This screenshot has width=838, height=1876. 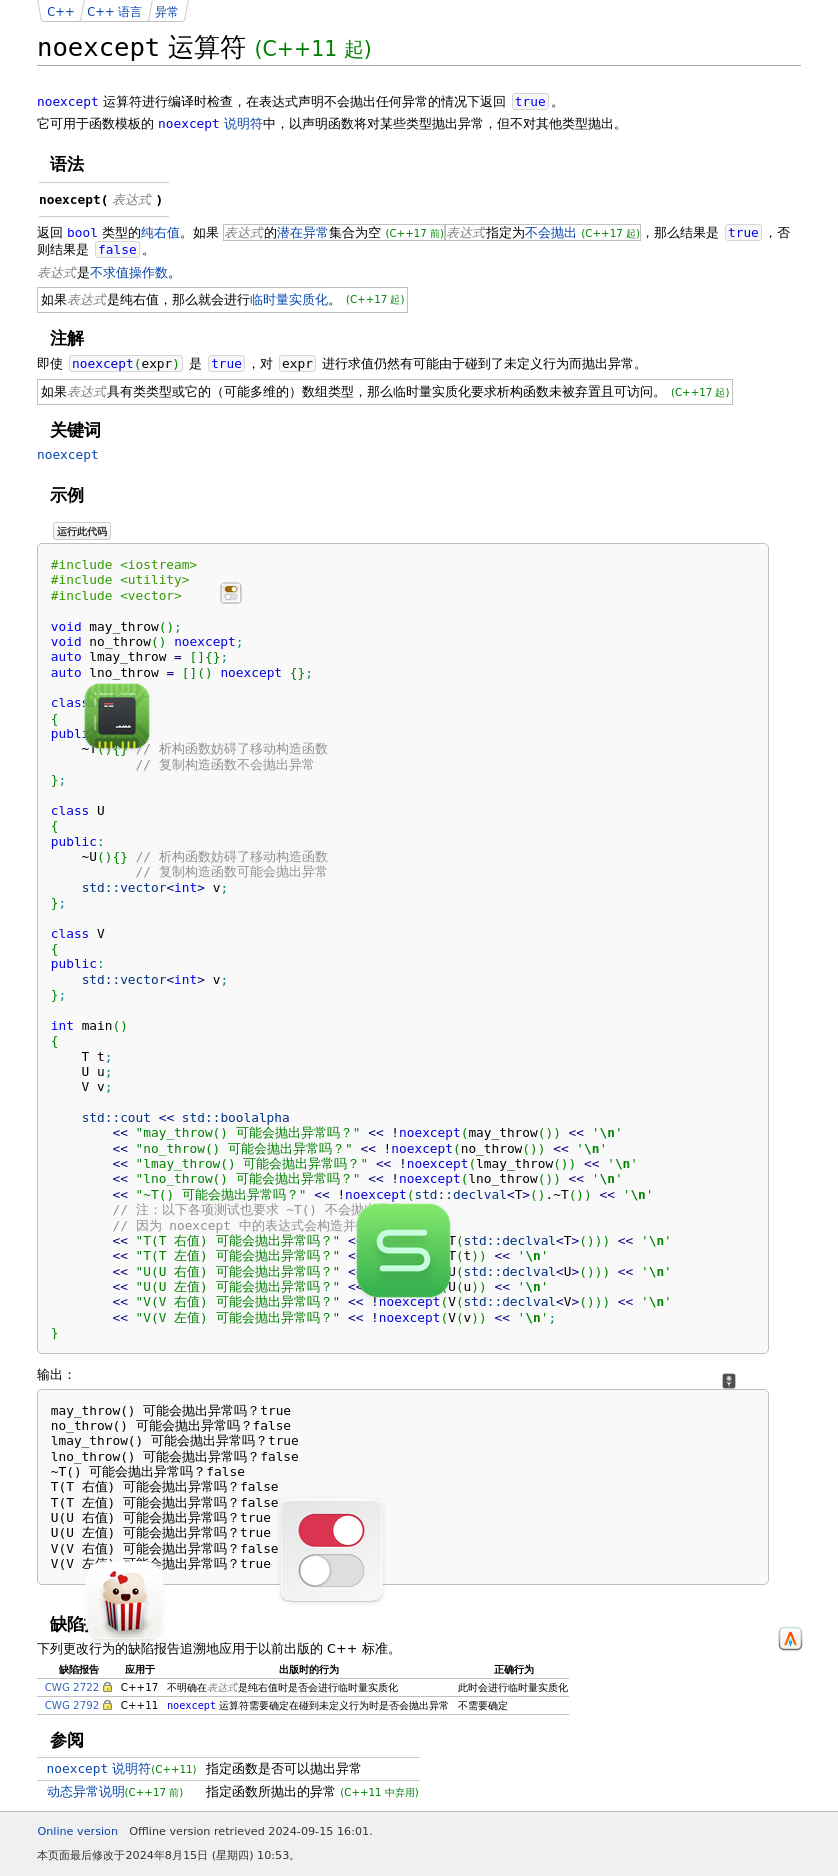 What do you see at coordinates (403, 1250) in the screenshot?
I see `open wps spreadsheets application` at bounding box center [403, 1250].